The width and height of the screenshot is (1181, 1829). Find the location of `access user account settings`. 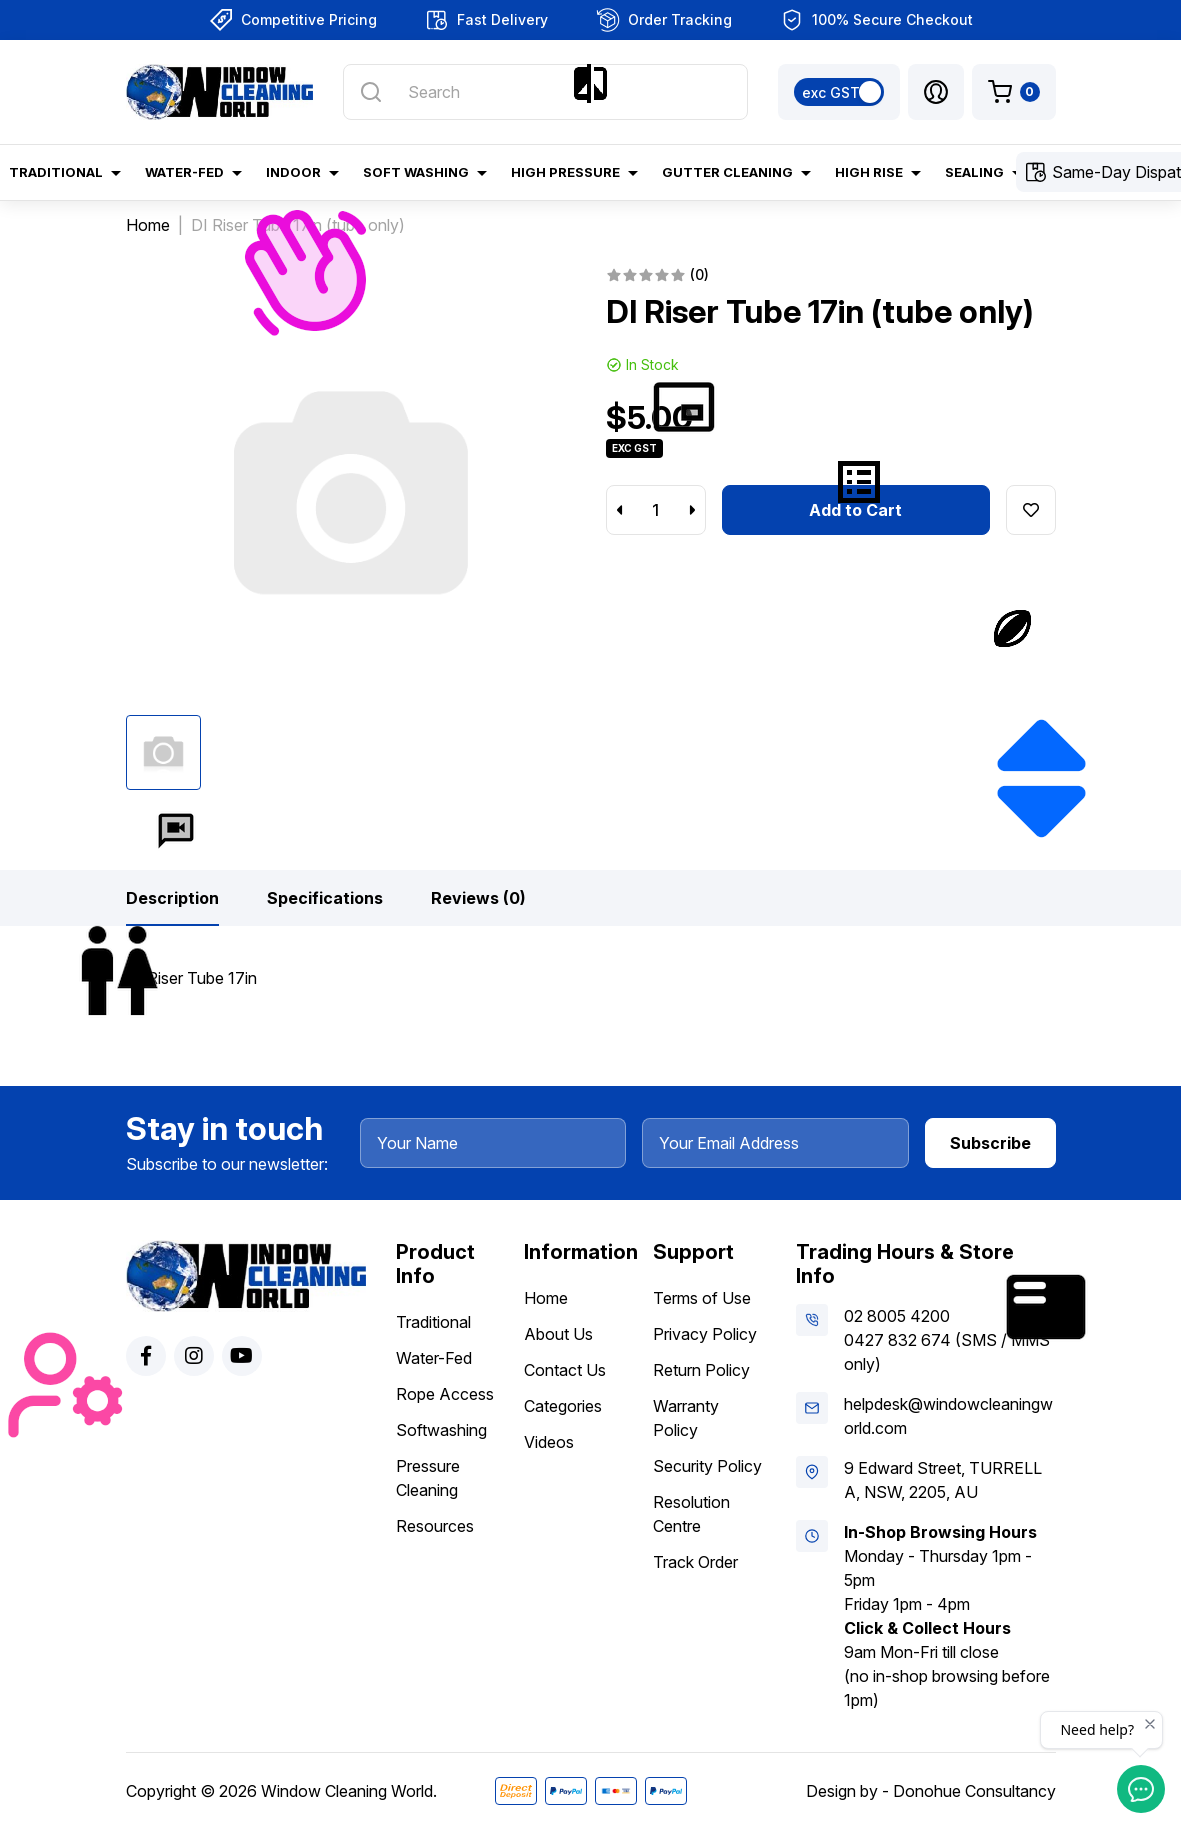

access user account settings is located at coordinates (66, 1385).